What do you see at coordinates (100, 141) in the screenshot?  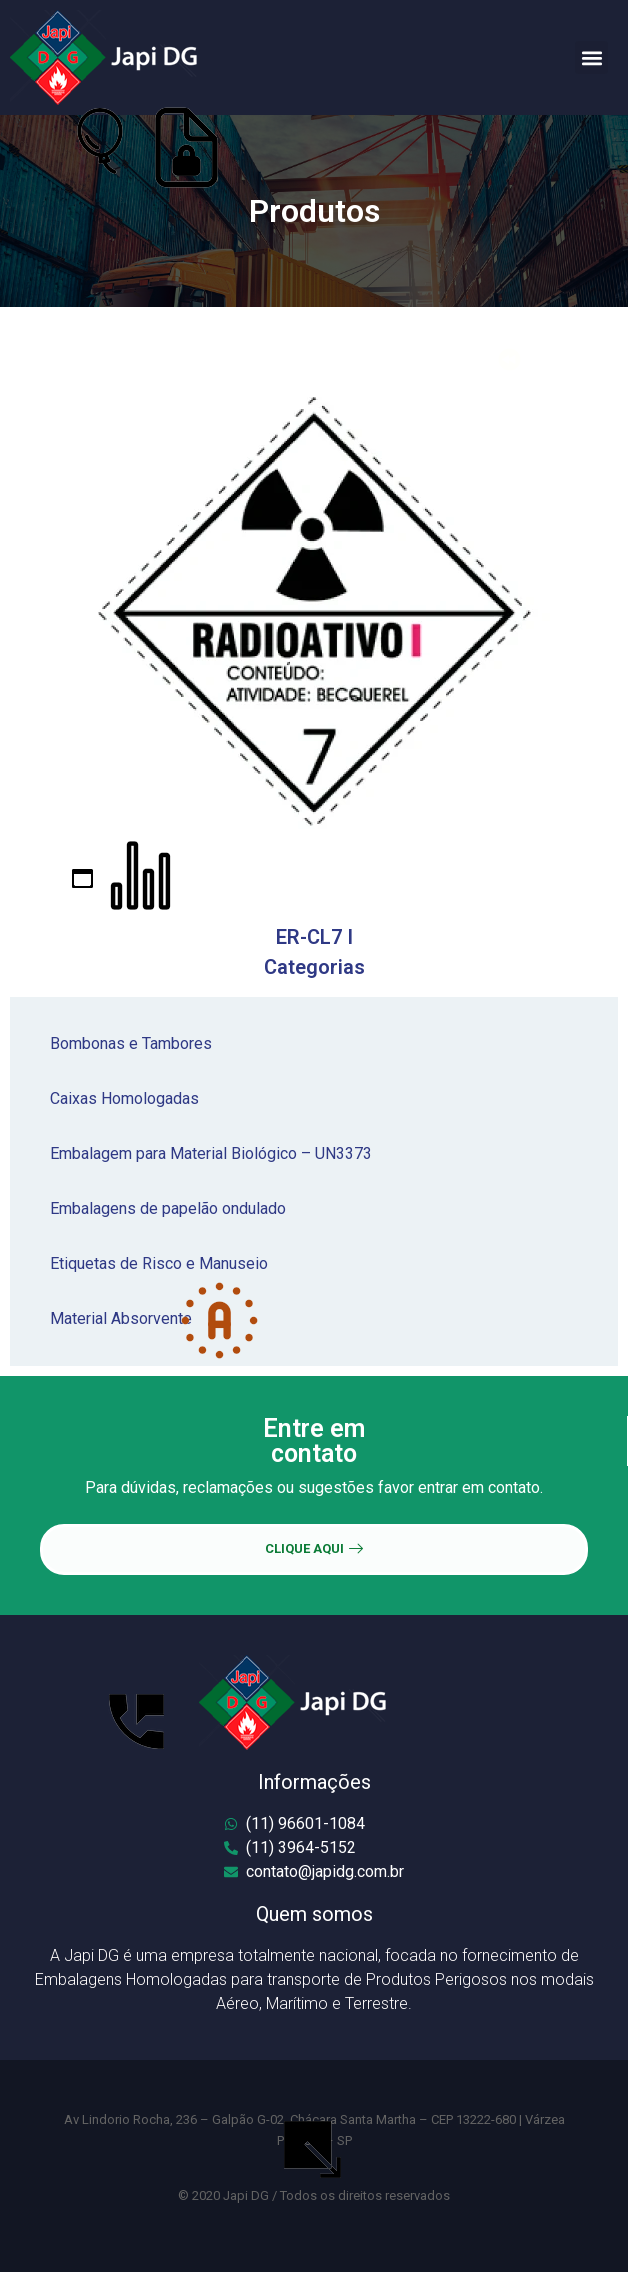 I see `indicates a celebration or special event` at bounding box center [100, 141].